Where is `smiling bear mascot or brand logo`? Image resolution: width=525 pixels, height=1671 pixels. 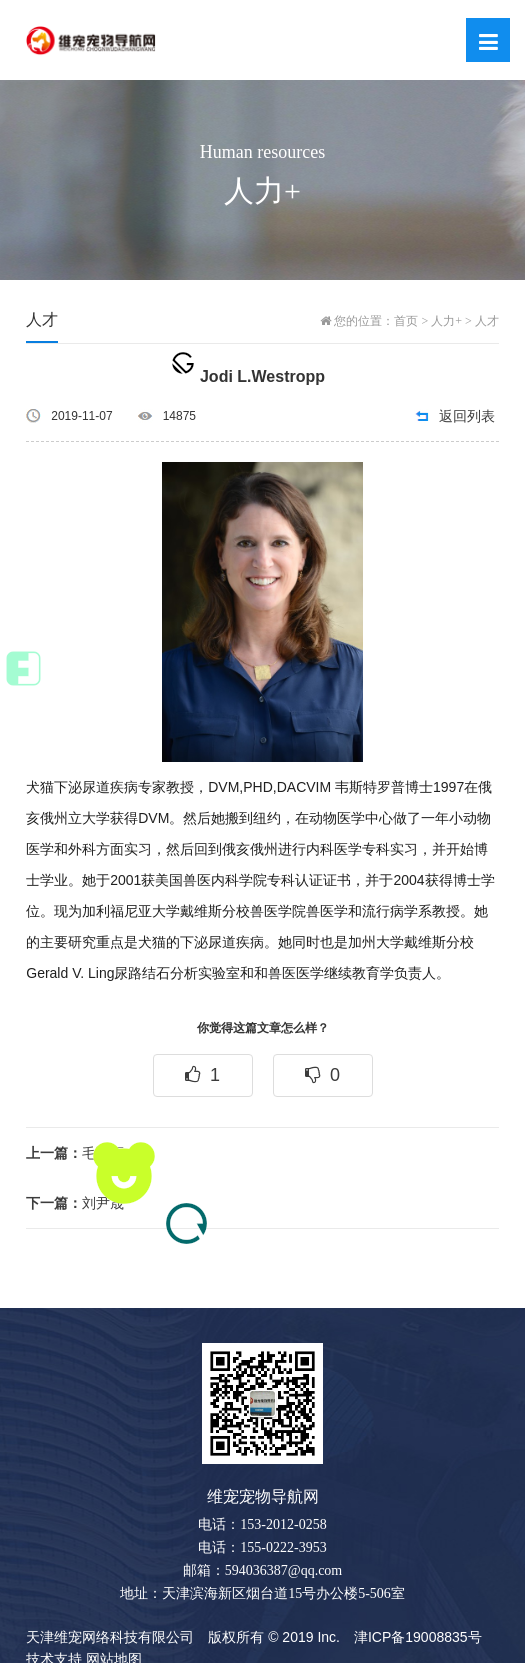
smiling bear mascot or brand logo is located at coordinates (124, 1173).